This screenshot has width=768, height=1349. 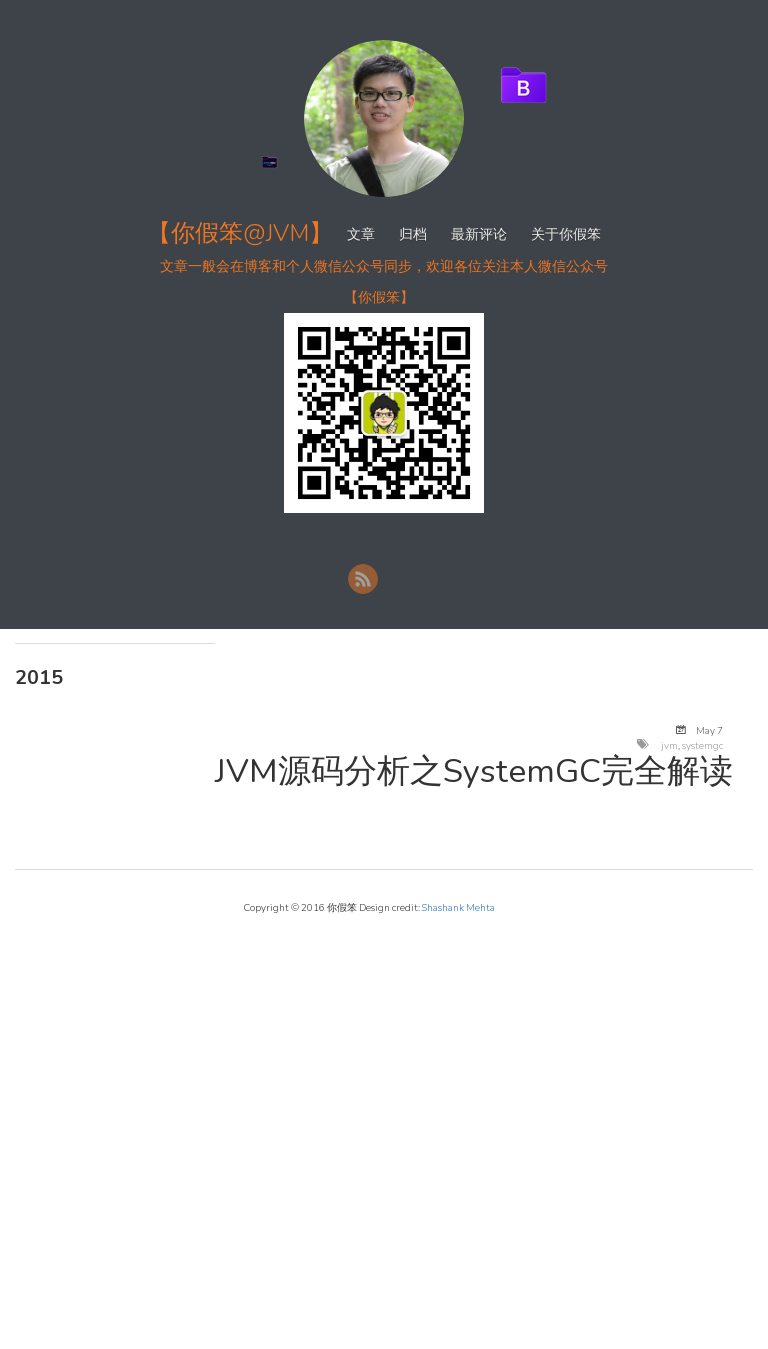 I want to click on folder containing bootstrap framework files, so click(x=523, y=86).